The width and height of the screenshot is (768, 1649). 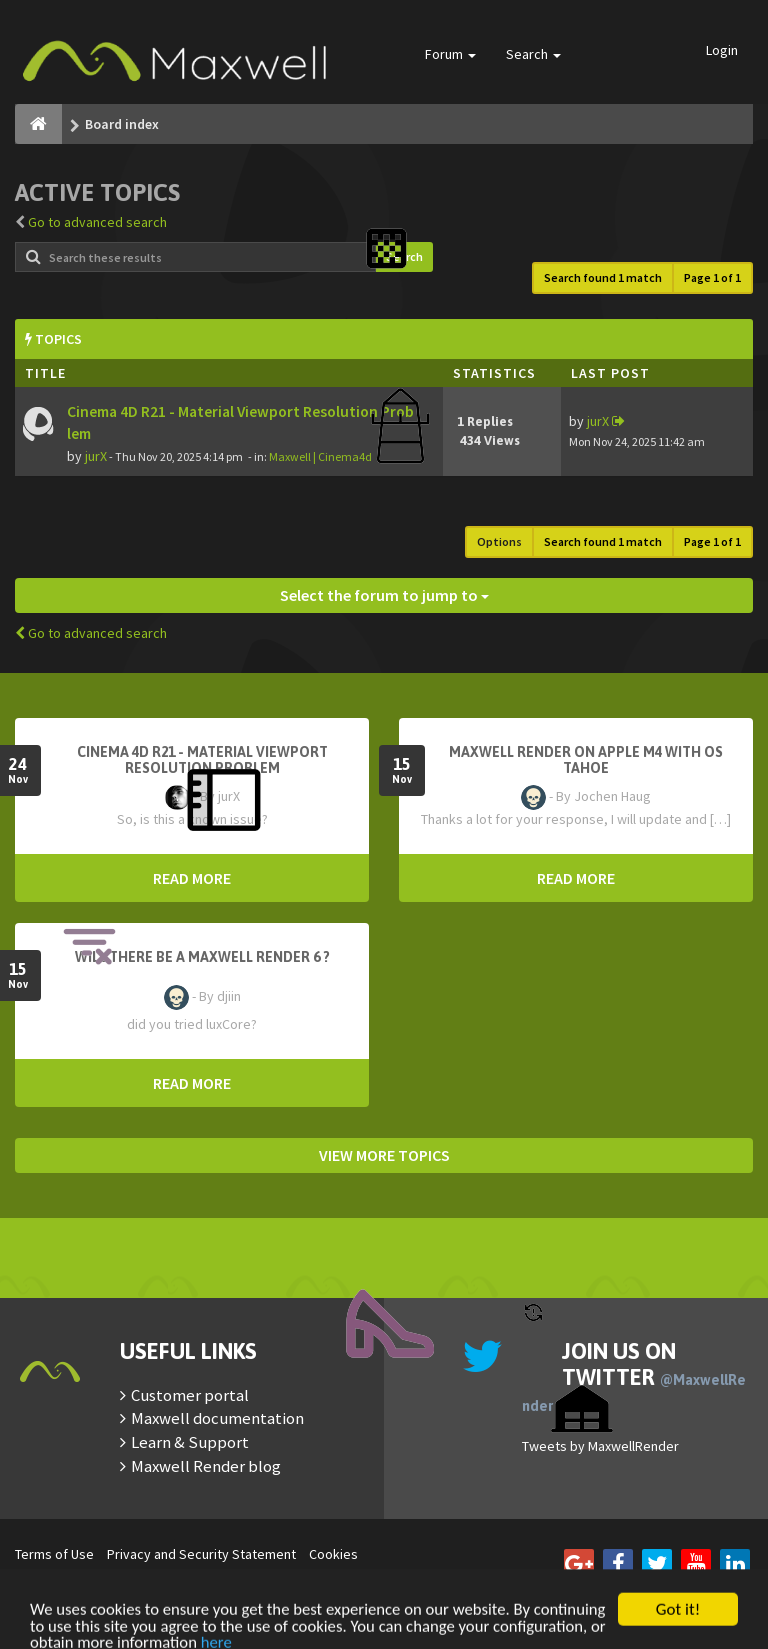 I want to click on toggle the sidebar panel, so click(x=224, y=800).